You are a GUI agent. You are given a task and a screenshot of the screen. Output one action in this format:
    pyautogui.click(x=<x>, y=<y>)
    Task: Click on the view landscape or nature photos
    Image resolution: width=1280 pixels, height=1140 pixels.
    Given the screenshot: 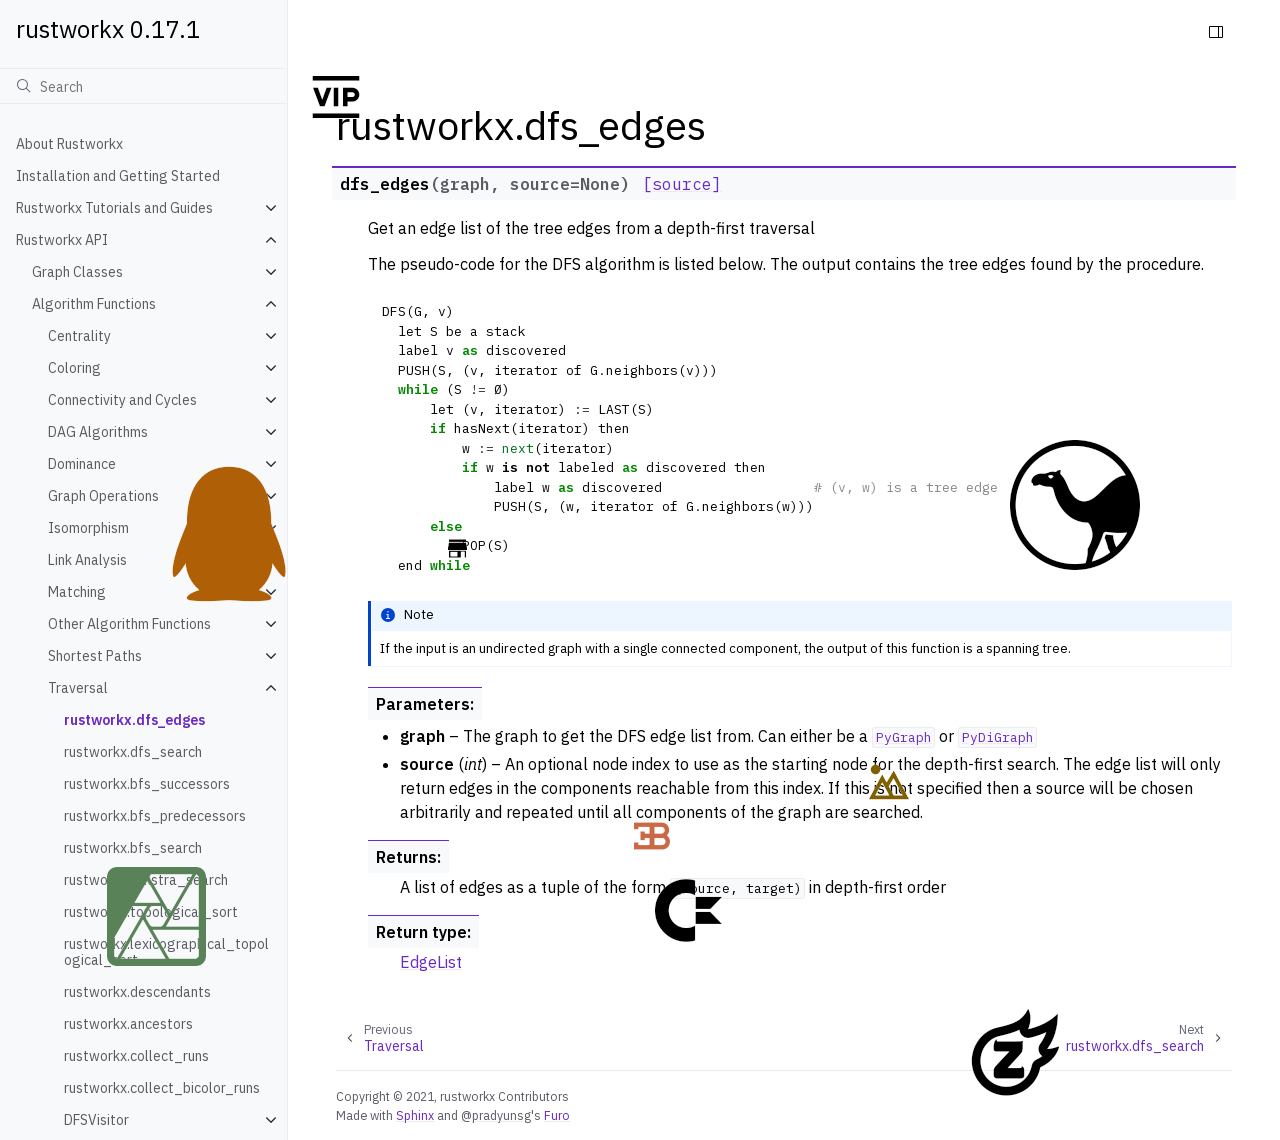 What is the action you would take?
    pyautogui.click(x=888, y=782)
    